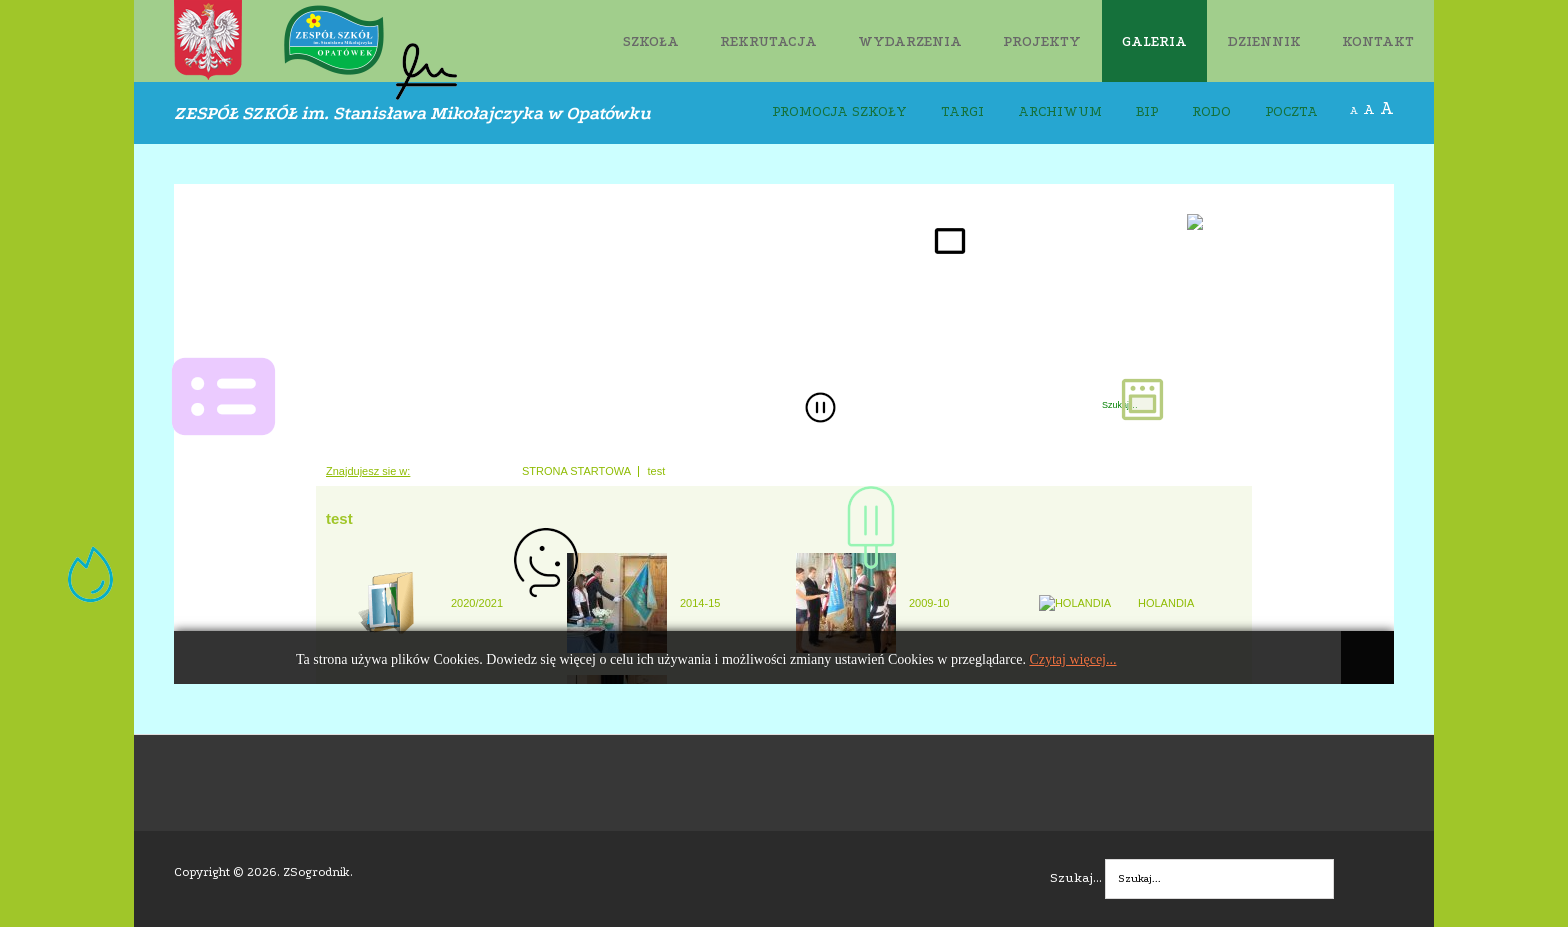  Describe the element at coordinates (820, 407) in the screenshot. I see `pause media playback` at that location.